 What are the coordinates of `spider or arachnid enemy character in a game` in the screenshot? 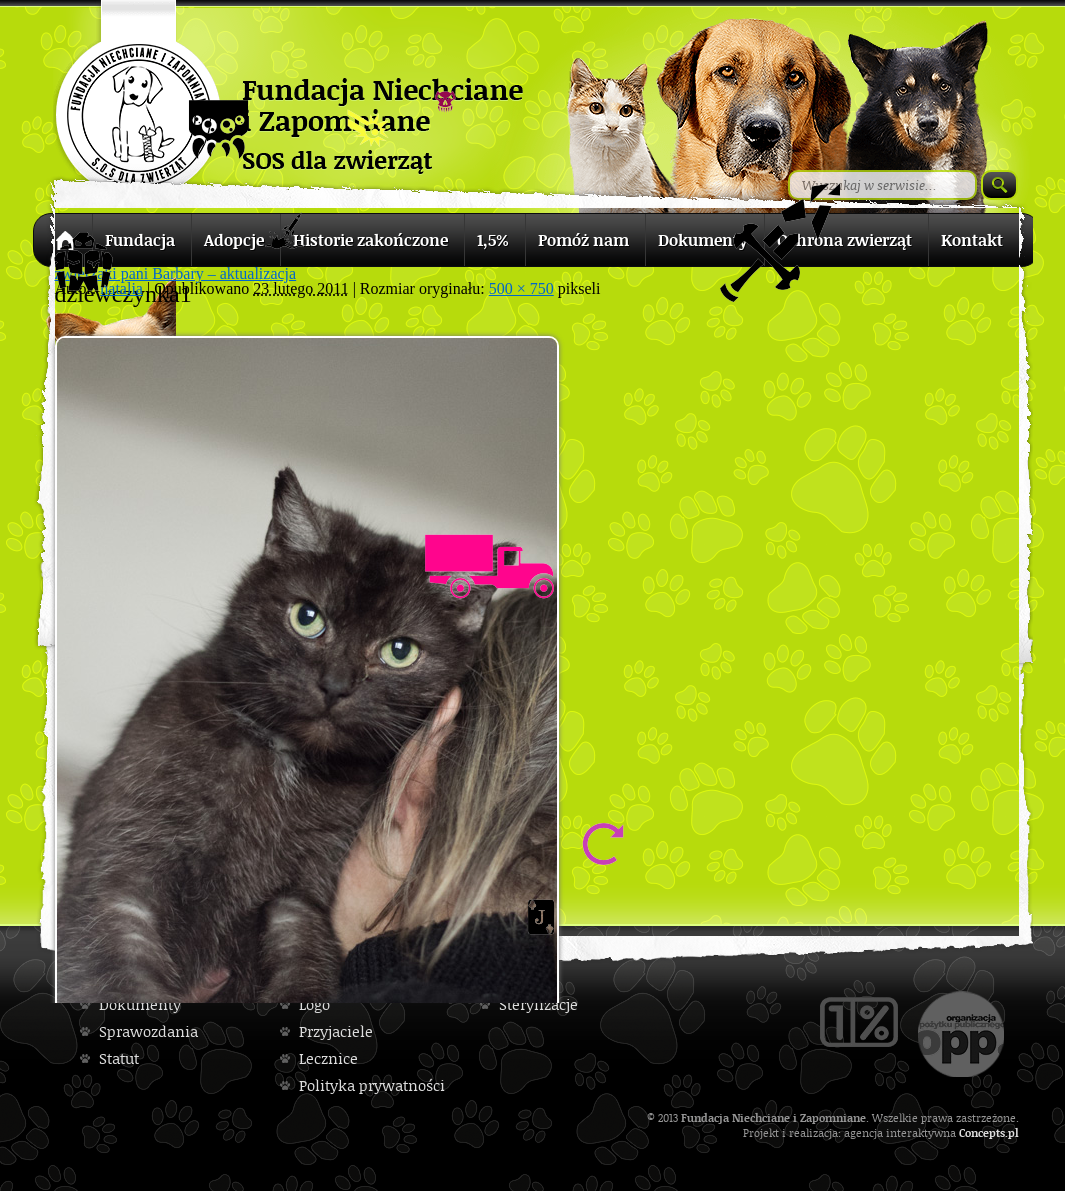 It's located at (218, 129).